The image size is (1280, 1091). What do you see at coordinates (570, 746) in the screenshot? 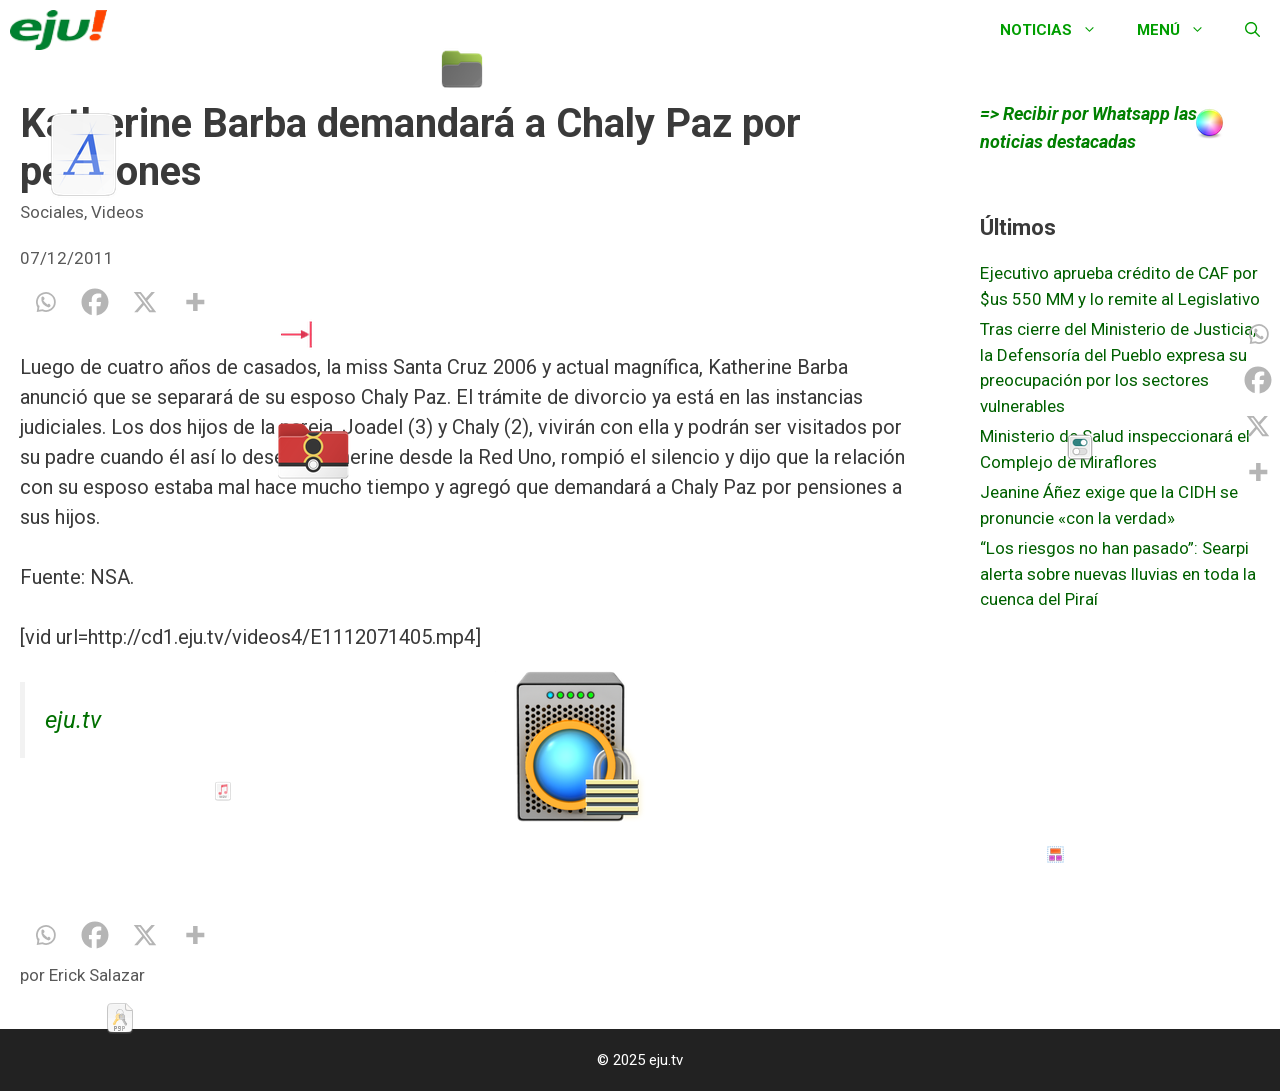
I see `indicates a locked non-RAID storage device` at bounding box center [570, 746].